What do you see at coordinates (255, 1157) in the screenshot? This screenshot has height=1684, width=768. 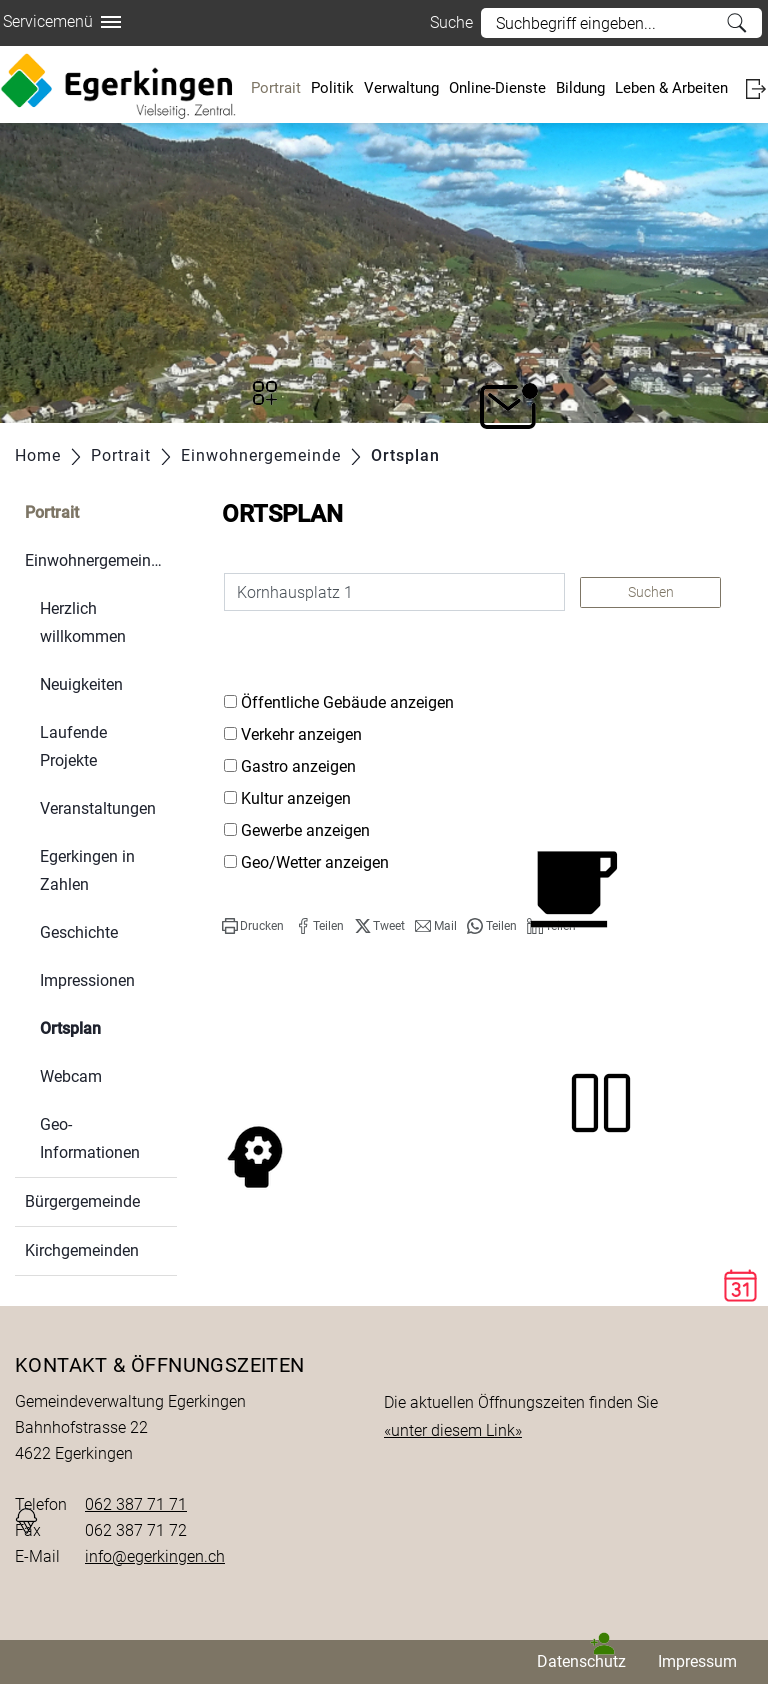 I see `access mental health or mindfulness features` at bounding box center [255, 1157].